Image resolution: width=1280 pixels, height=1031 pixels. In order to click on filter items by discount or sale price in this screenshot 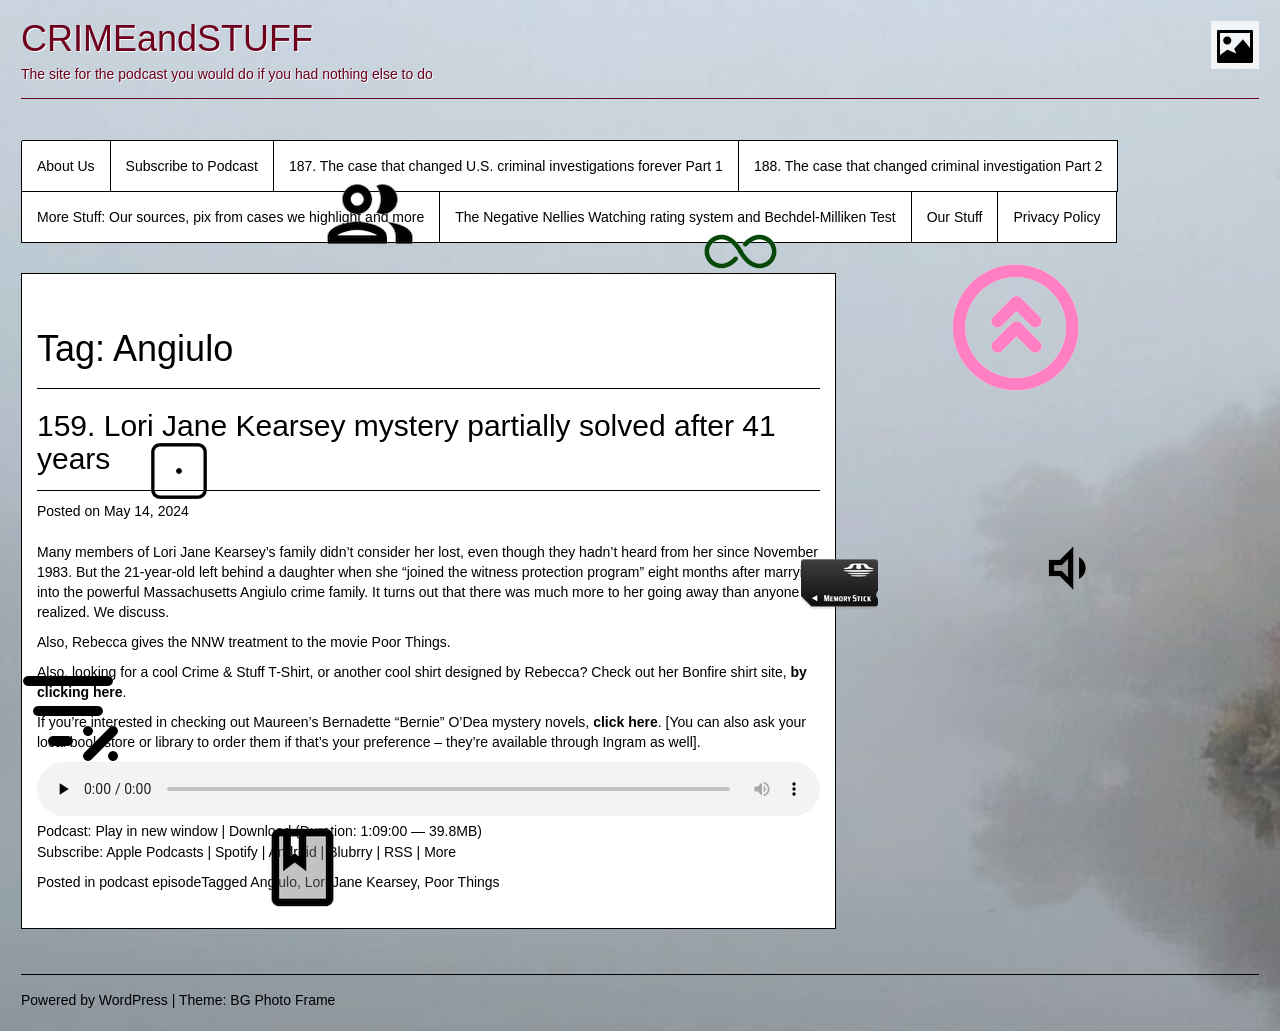, I will do `click(68, 711)`.